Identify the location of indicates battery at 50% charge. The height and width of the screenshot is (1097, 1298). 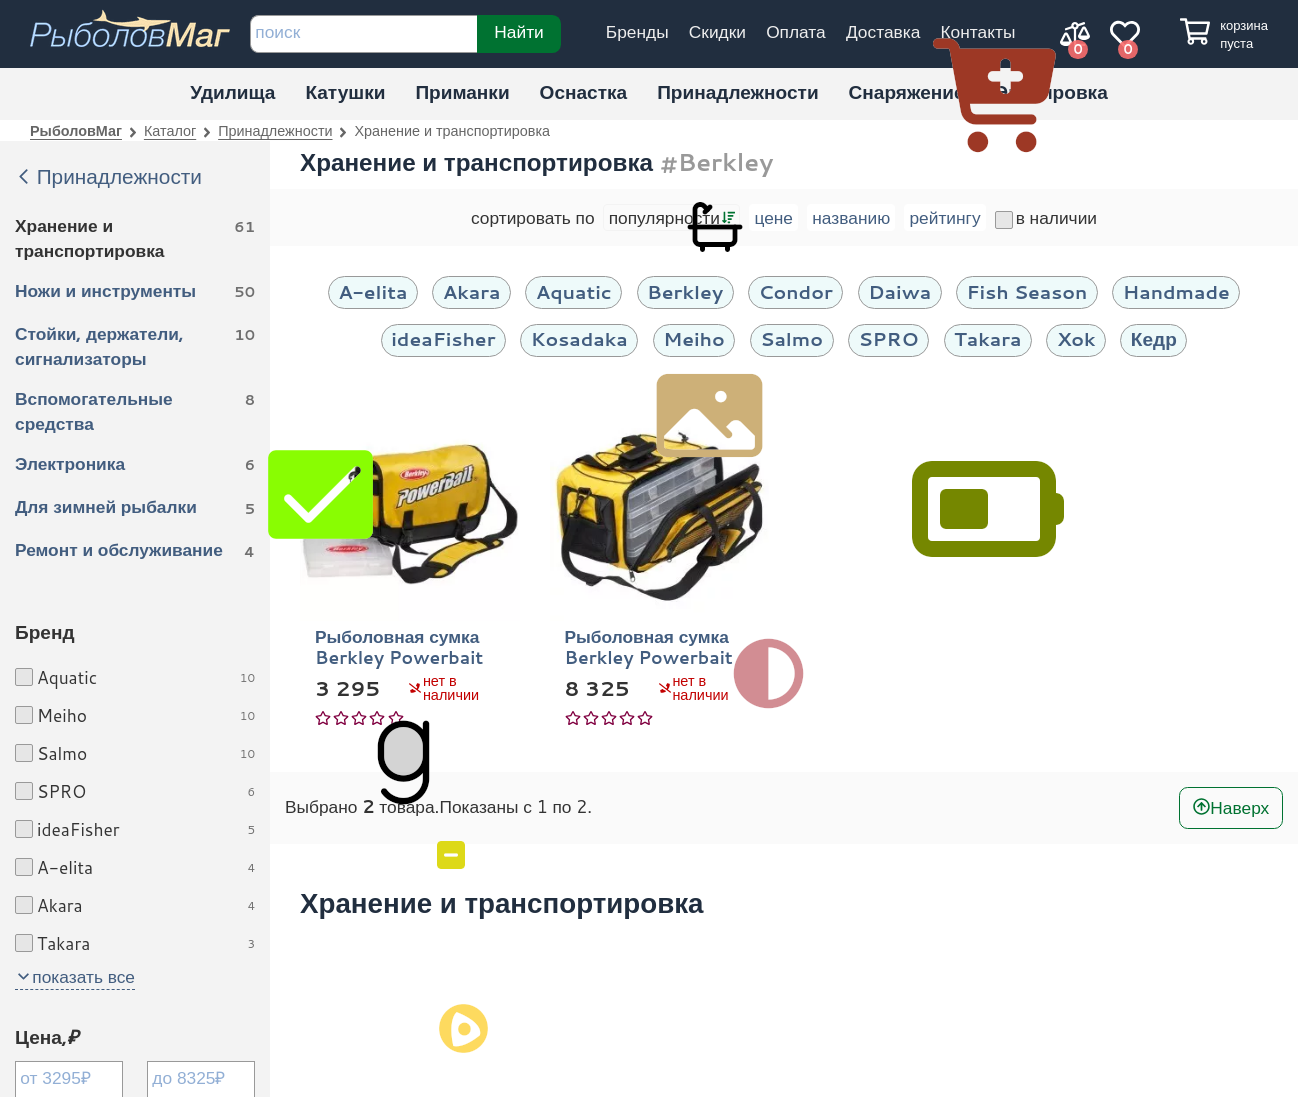
(984, 509).